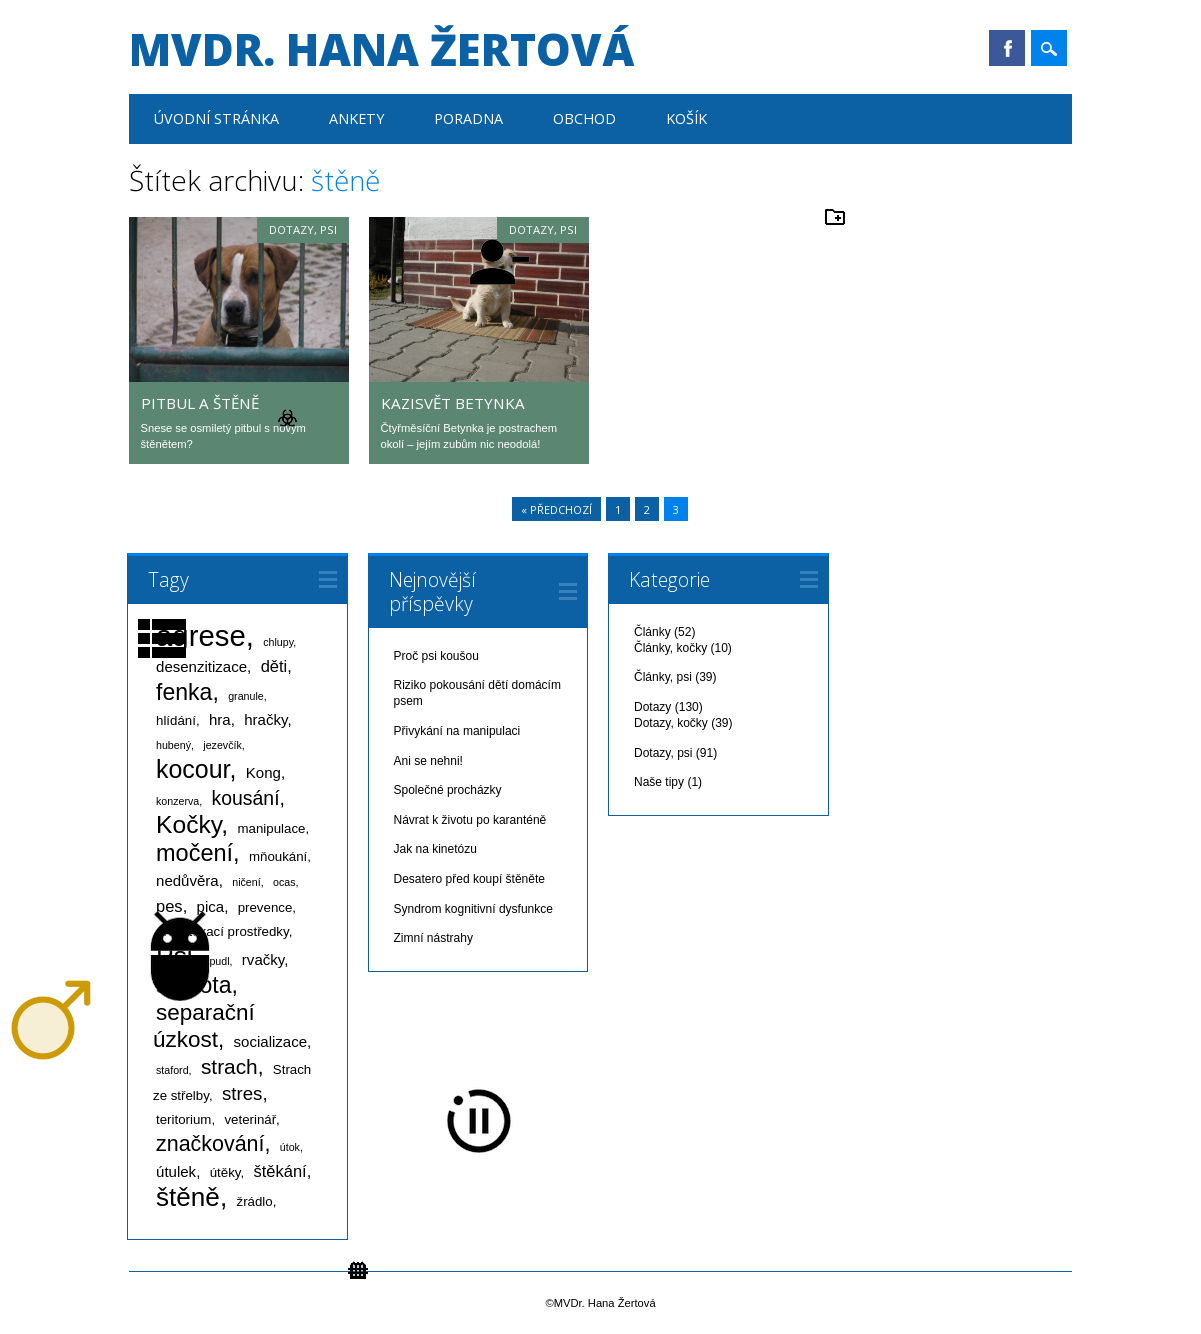 This screenshot has width=1201, height=1334. Describe the element at coordinates (163, 638) in the screenshot. I see `switch to list view` at that location.